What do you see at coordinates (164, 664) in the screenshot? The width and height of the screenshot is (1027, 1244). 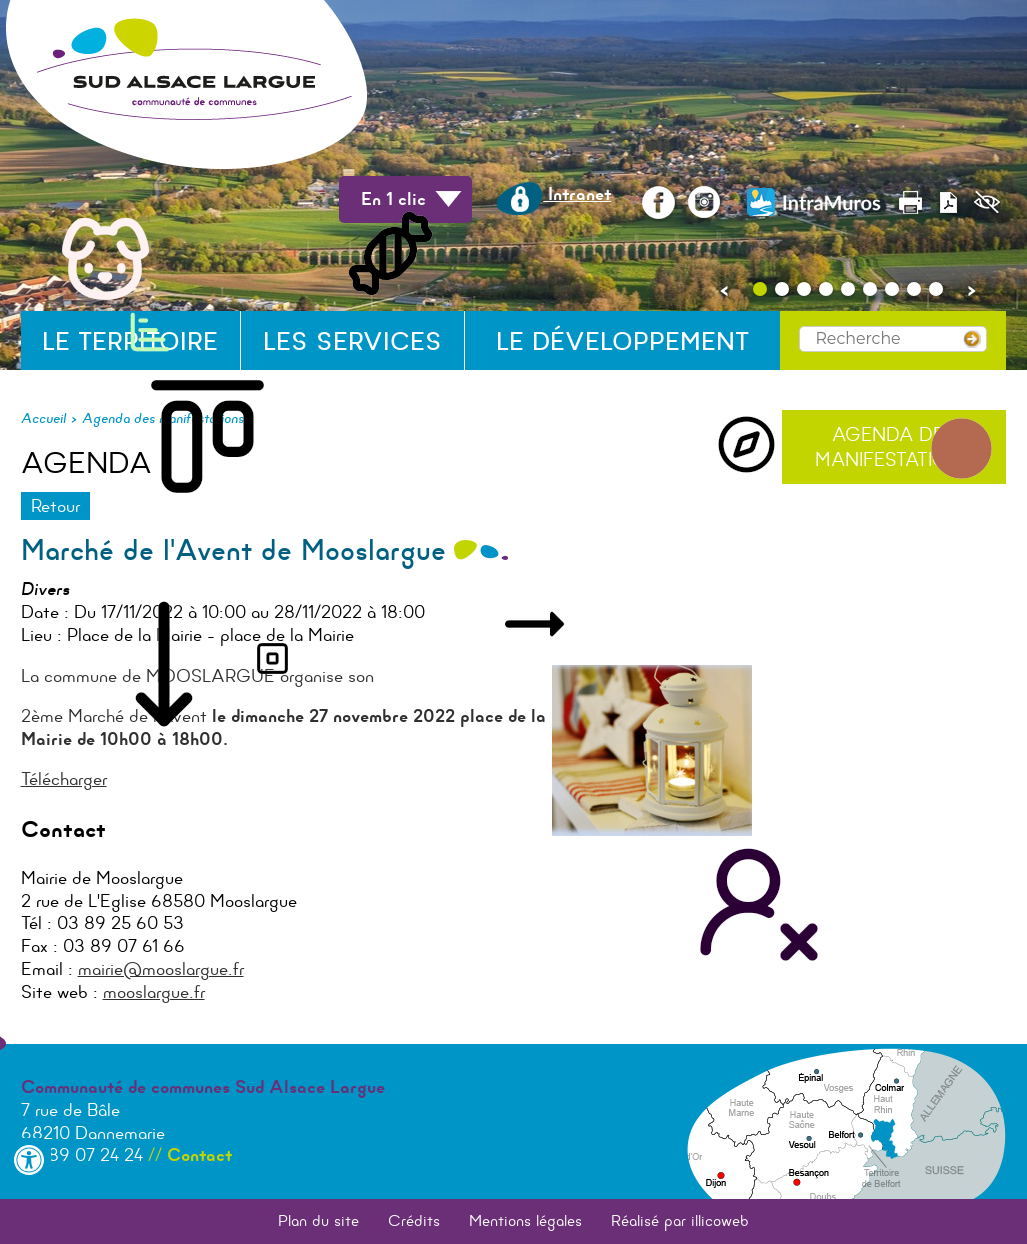 I see `move item down in a list` at bounding box center [164, 664].